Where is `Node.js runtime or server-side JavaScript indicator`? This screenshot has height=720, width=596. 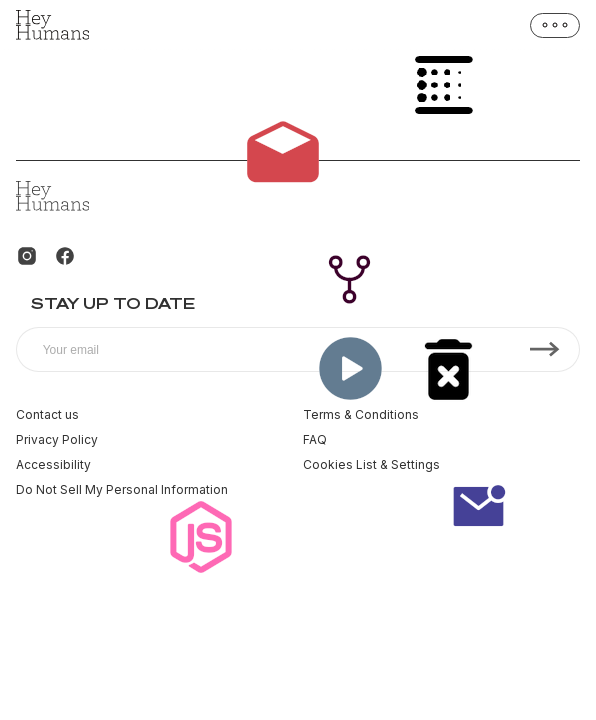 Node.js runtime or server-side JavaScript indicator is located at coordinates (201, 537).